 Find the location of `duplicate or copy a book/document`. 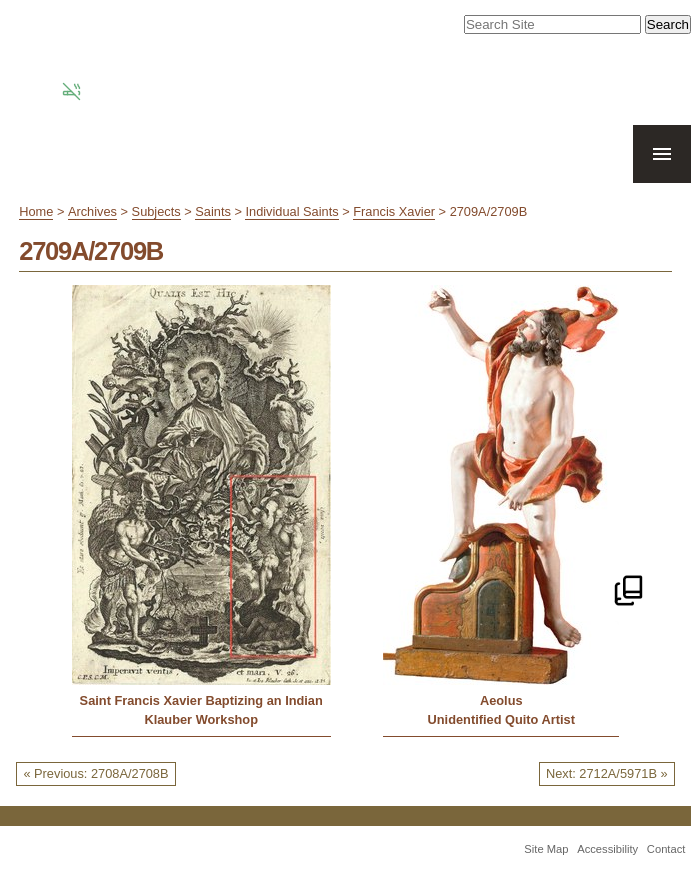

duplicate or copy a book/document is located at coordinates (628, 590).